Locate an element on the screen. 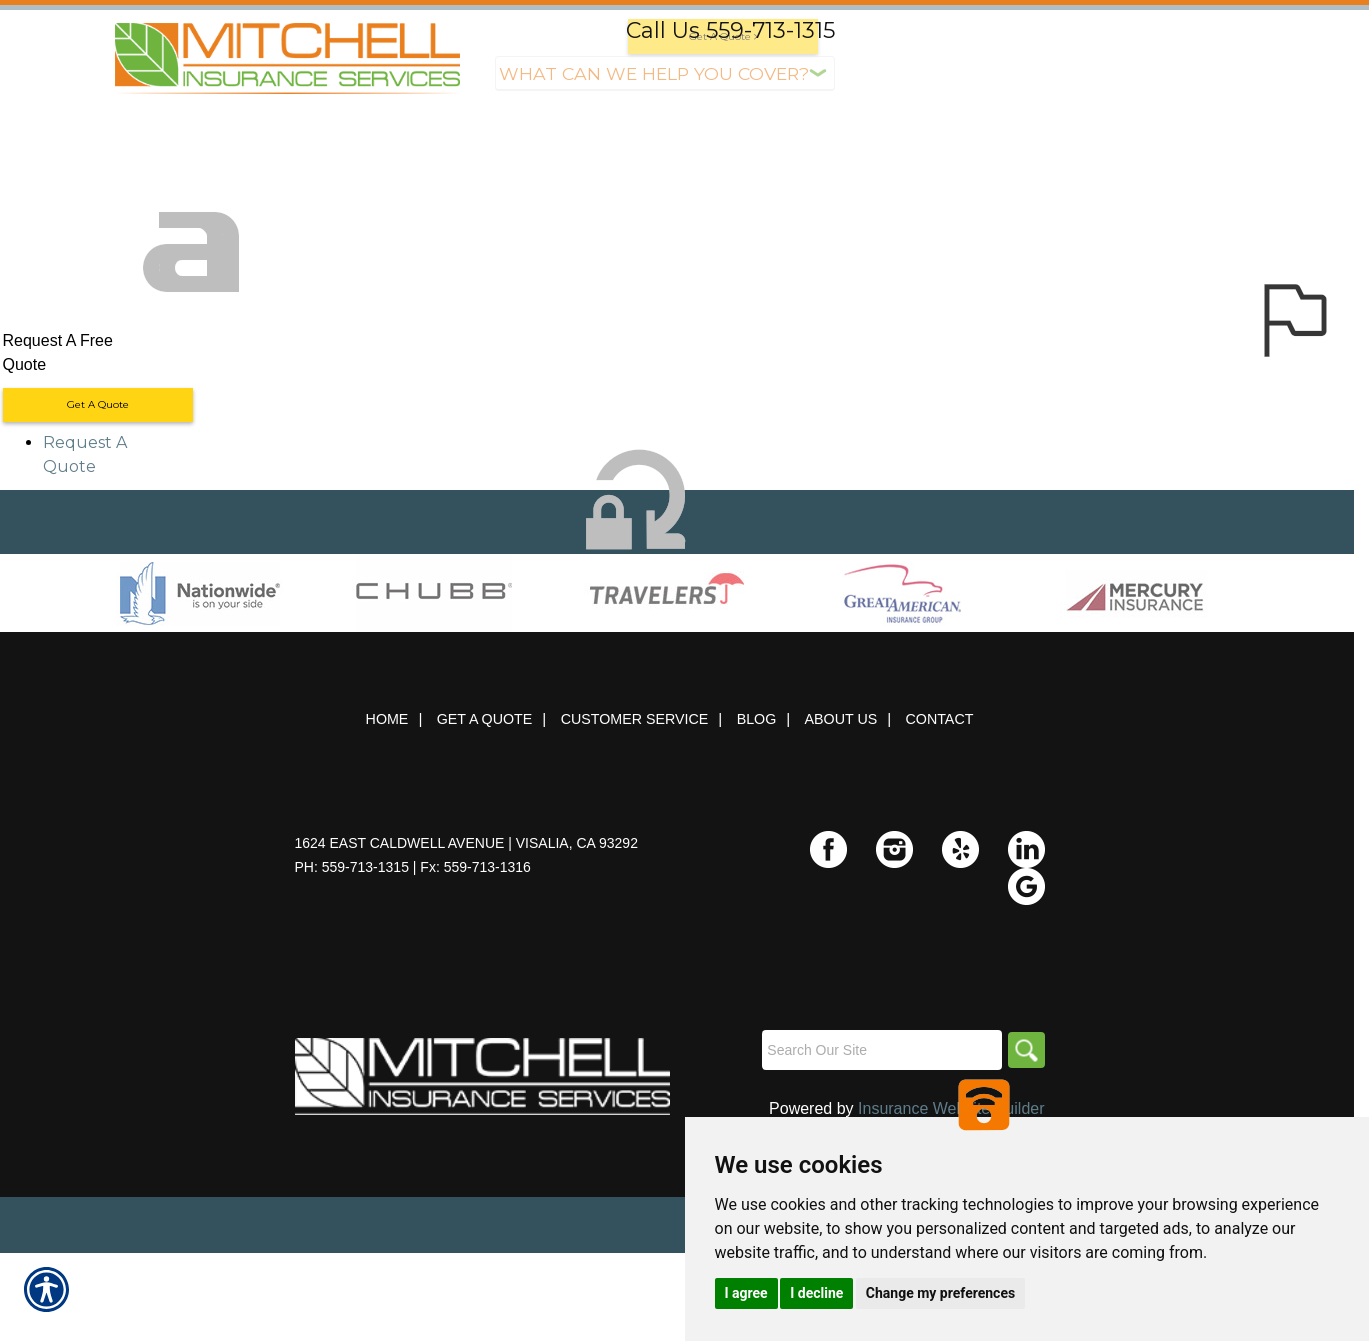  screen rotation is locked is located at coordinates (639, 503).